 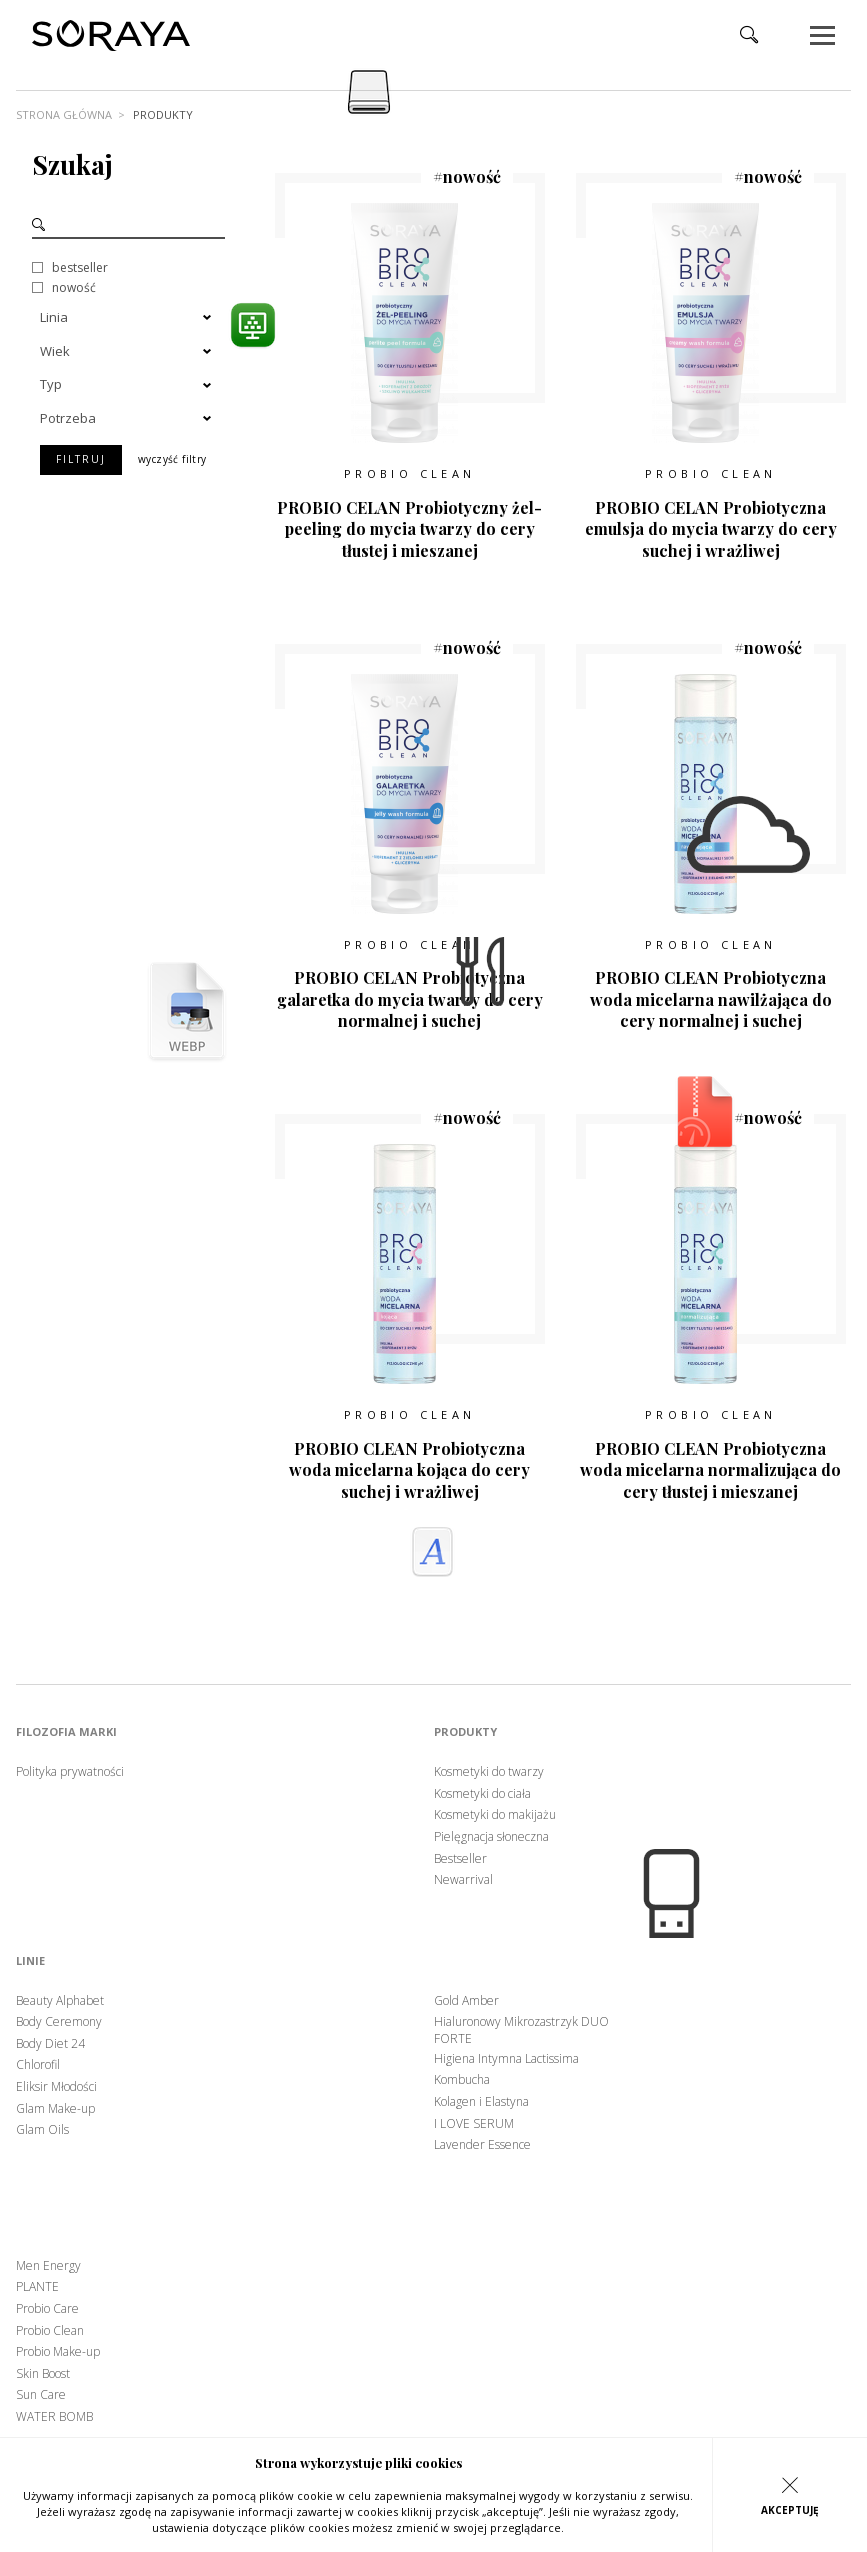 What do you see at coordinates (369, 92) in the screenshot?
I see `access removable disk in sidebar` at bounding box center [369, 92].